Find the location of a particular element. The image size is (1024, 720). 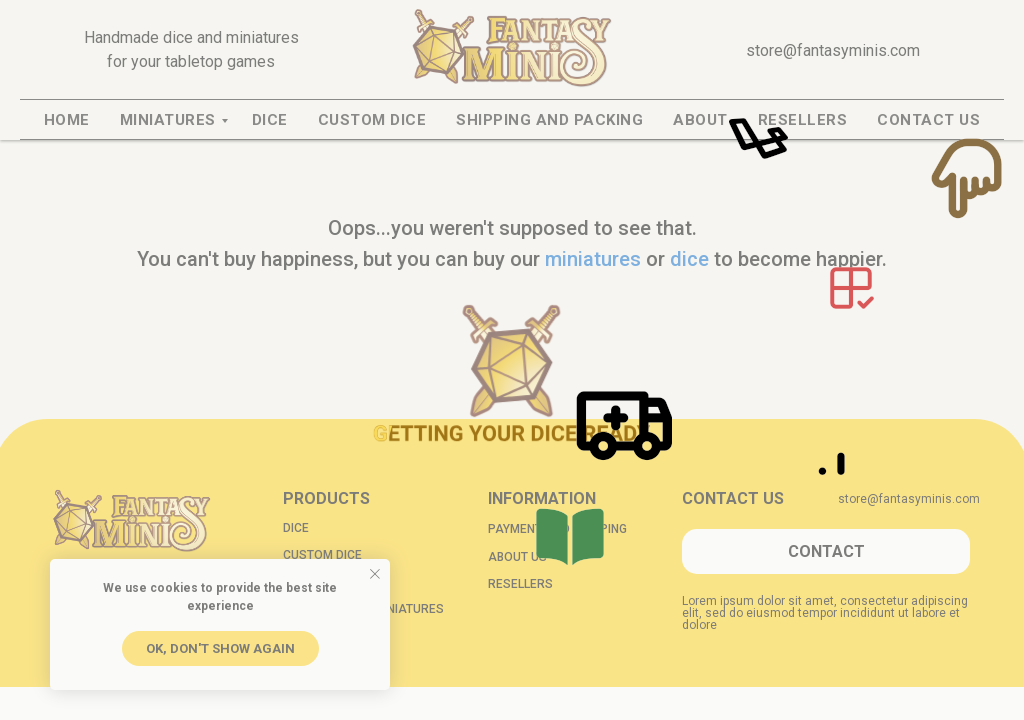

indicates all items in a grid view are selected is located at coordinates (851, 288).